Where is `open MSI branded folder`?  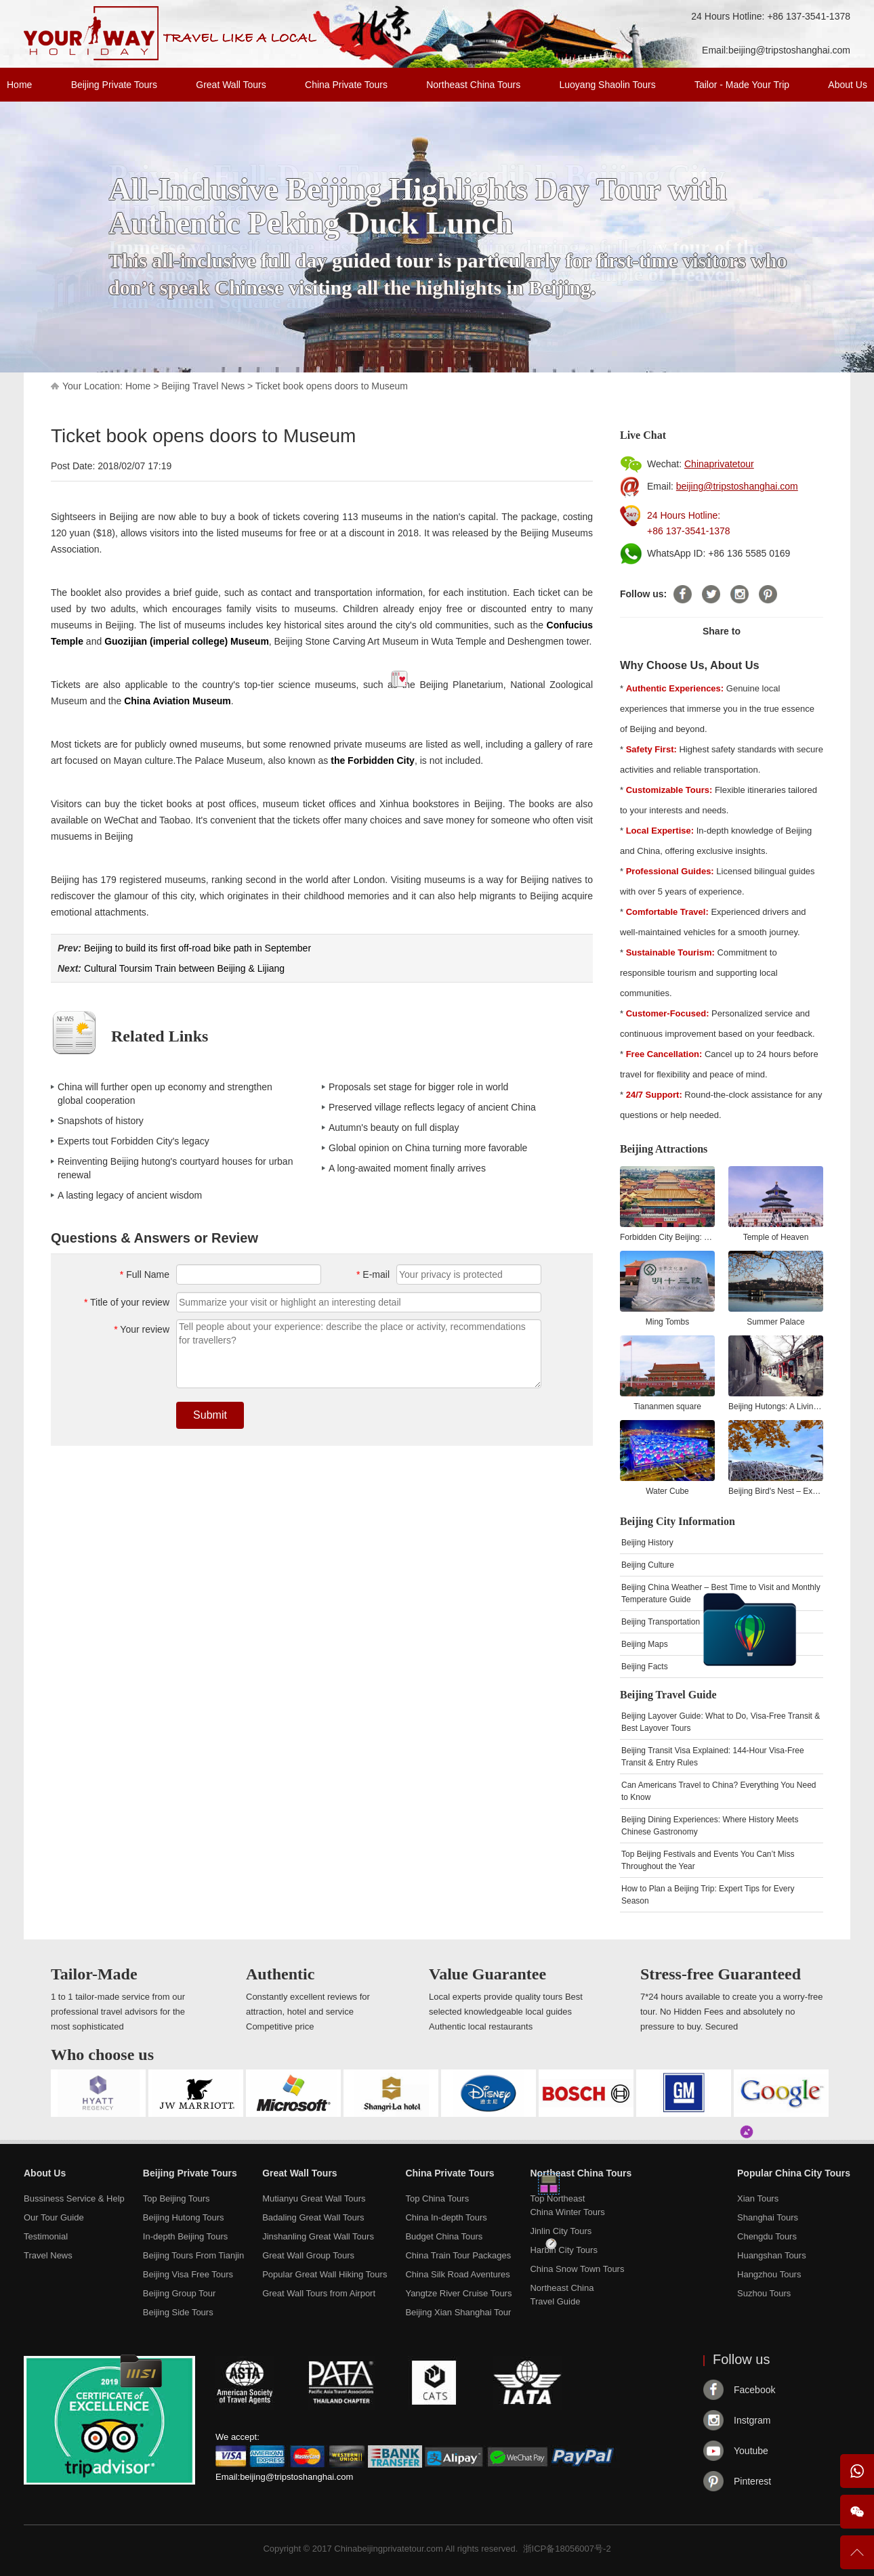
open MSI branded folder is located at coordinates (141, 2372).